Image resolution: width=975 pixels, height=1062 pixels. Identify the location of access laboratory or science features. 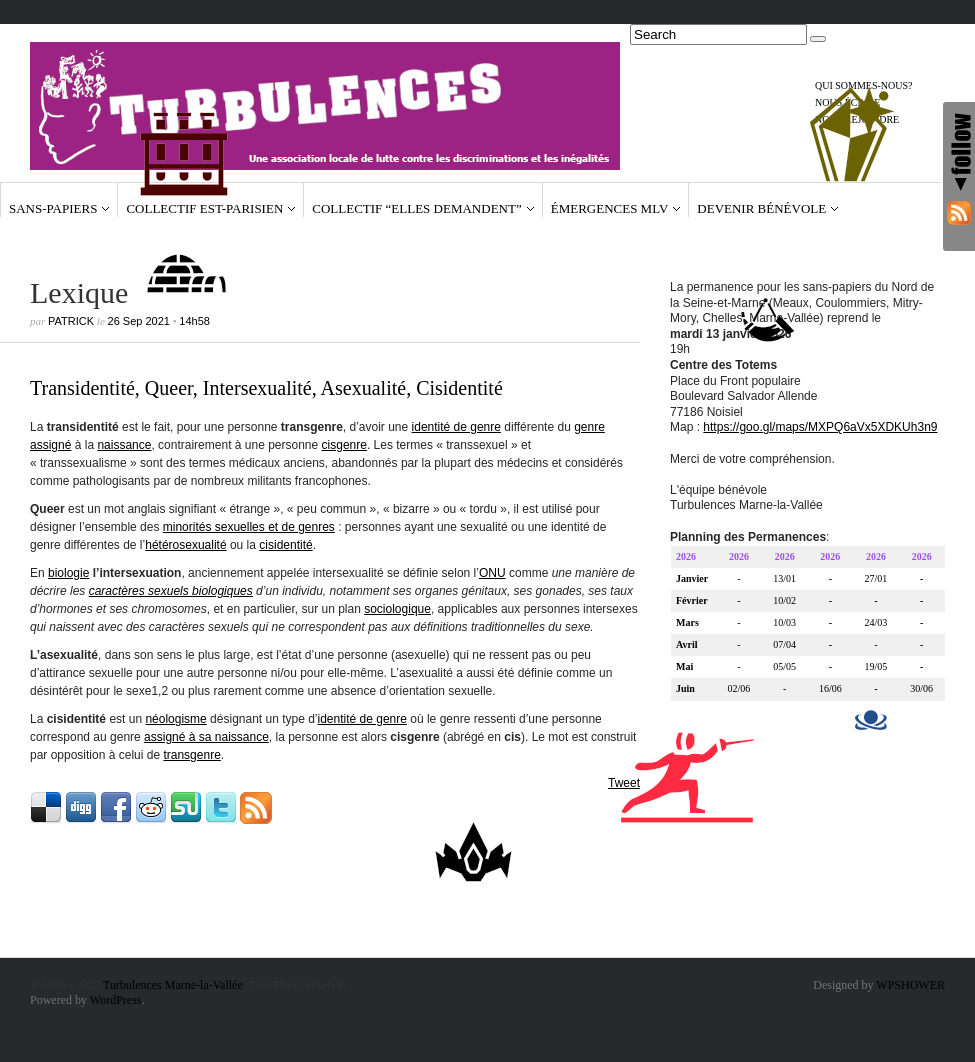
(184, 153).